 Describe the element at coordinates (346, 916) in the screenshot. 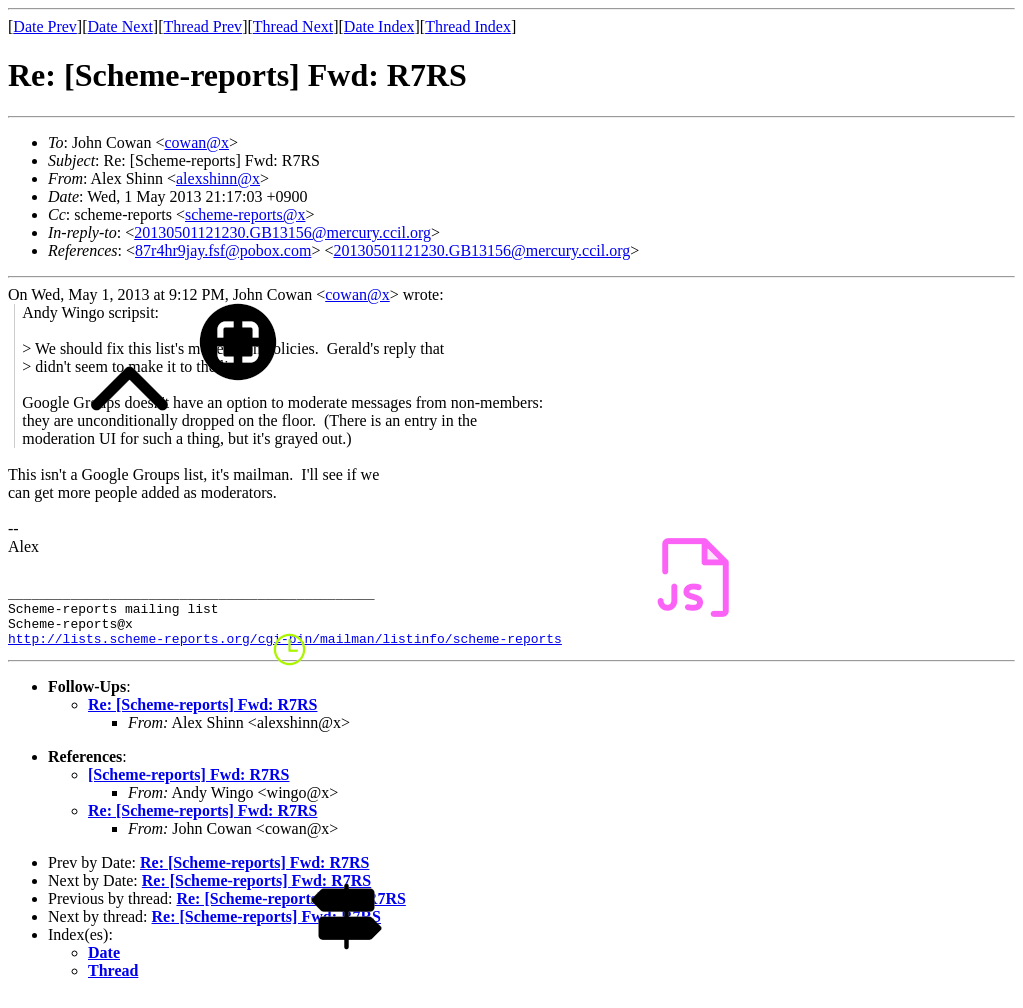

I see `view directions or navigation options` at that location.